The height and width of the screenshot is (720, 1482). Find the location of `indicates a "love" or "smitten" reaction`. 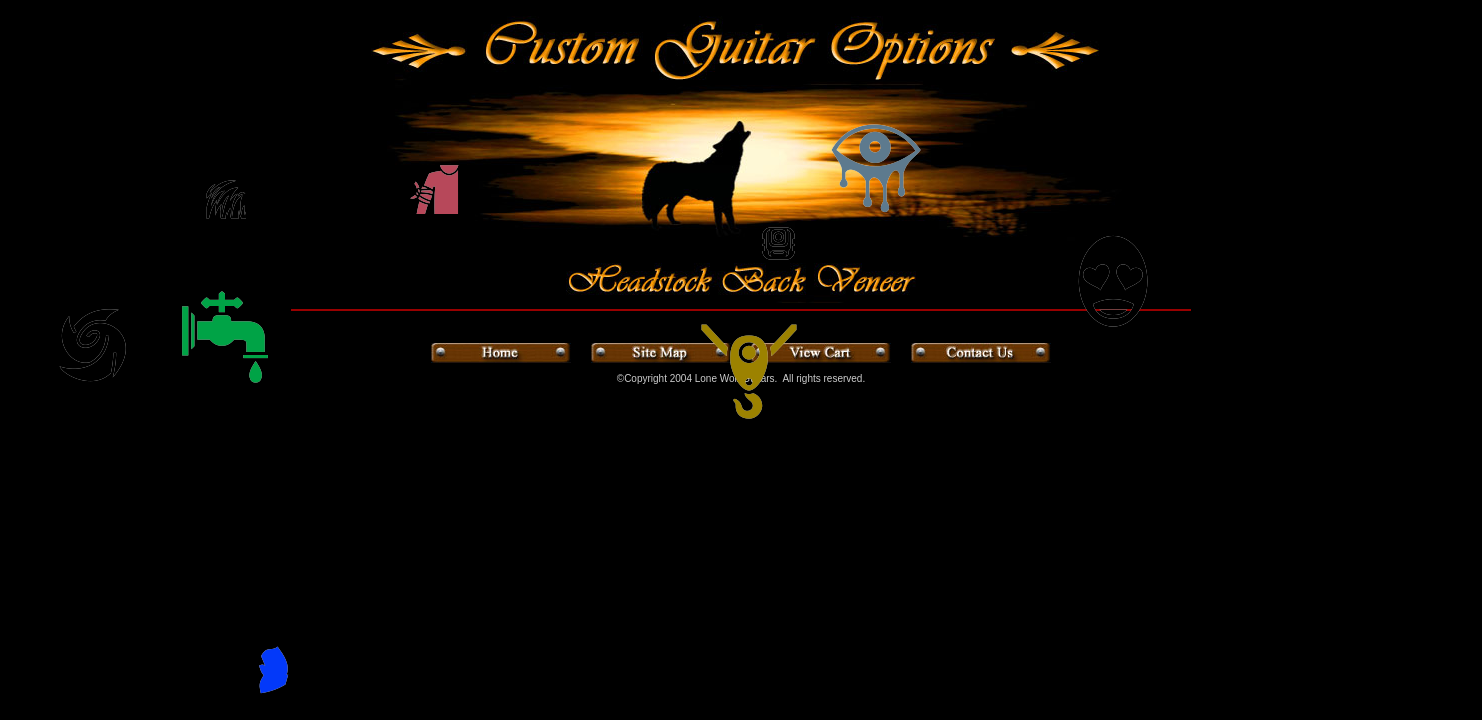

indicates a "love" or "smitten" reaction is located at coordinates (1113, 281).